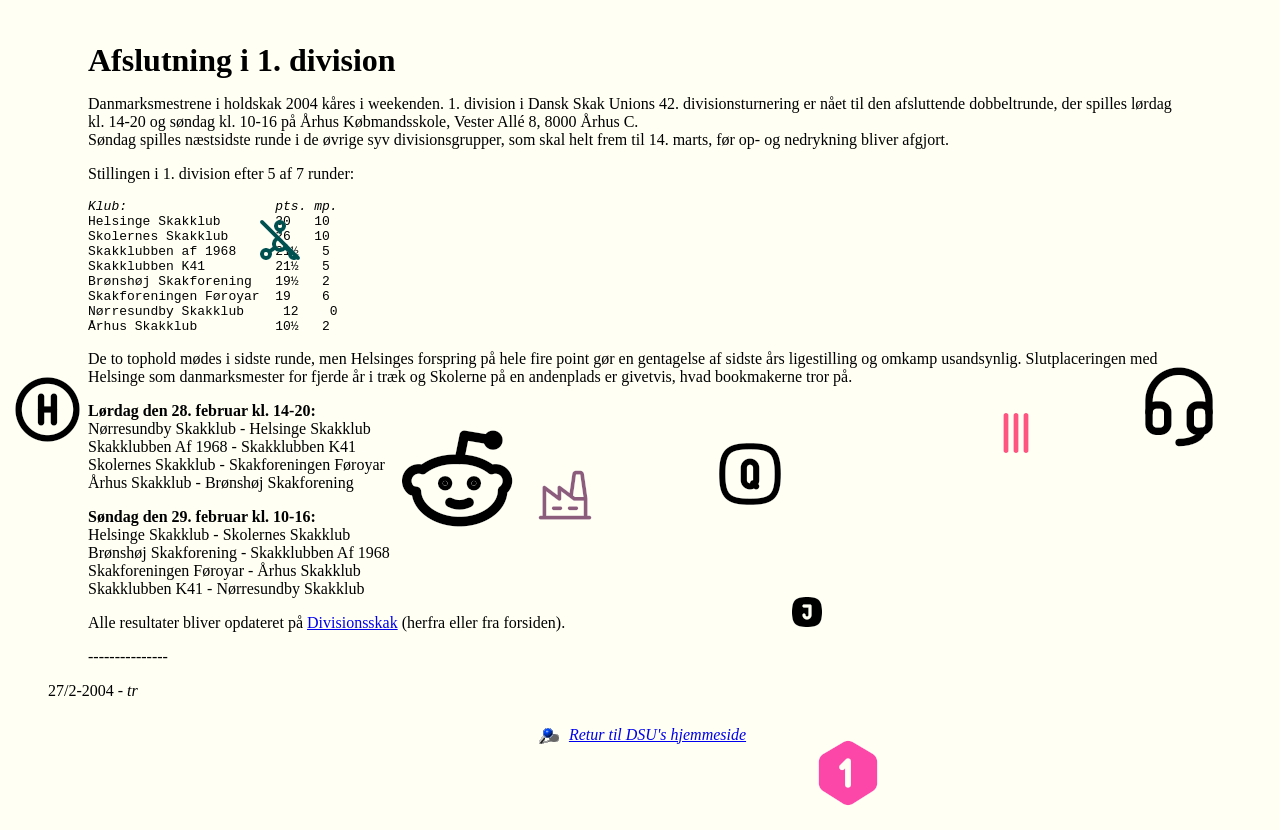 This screenshot has width=1280, height=830. What do you see at coordinates (280, 240) in the screenshot?
I see `disable social sharing features` at bounding box center [280, 240].